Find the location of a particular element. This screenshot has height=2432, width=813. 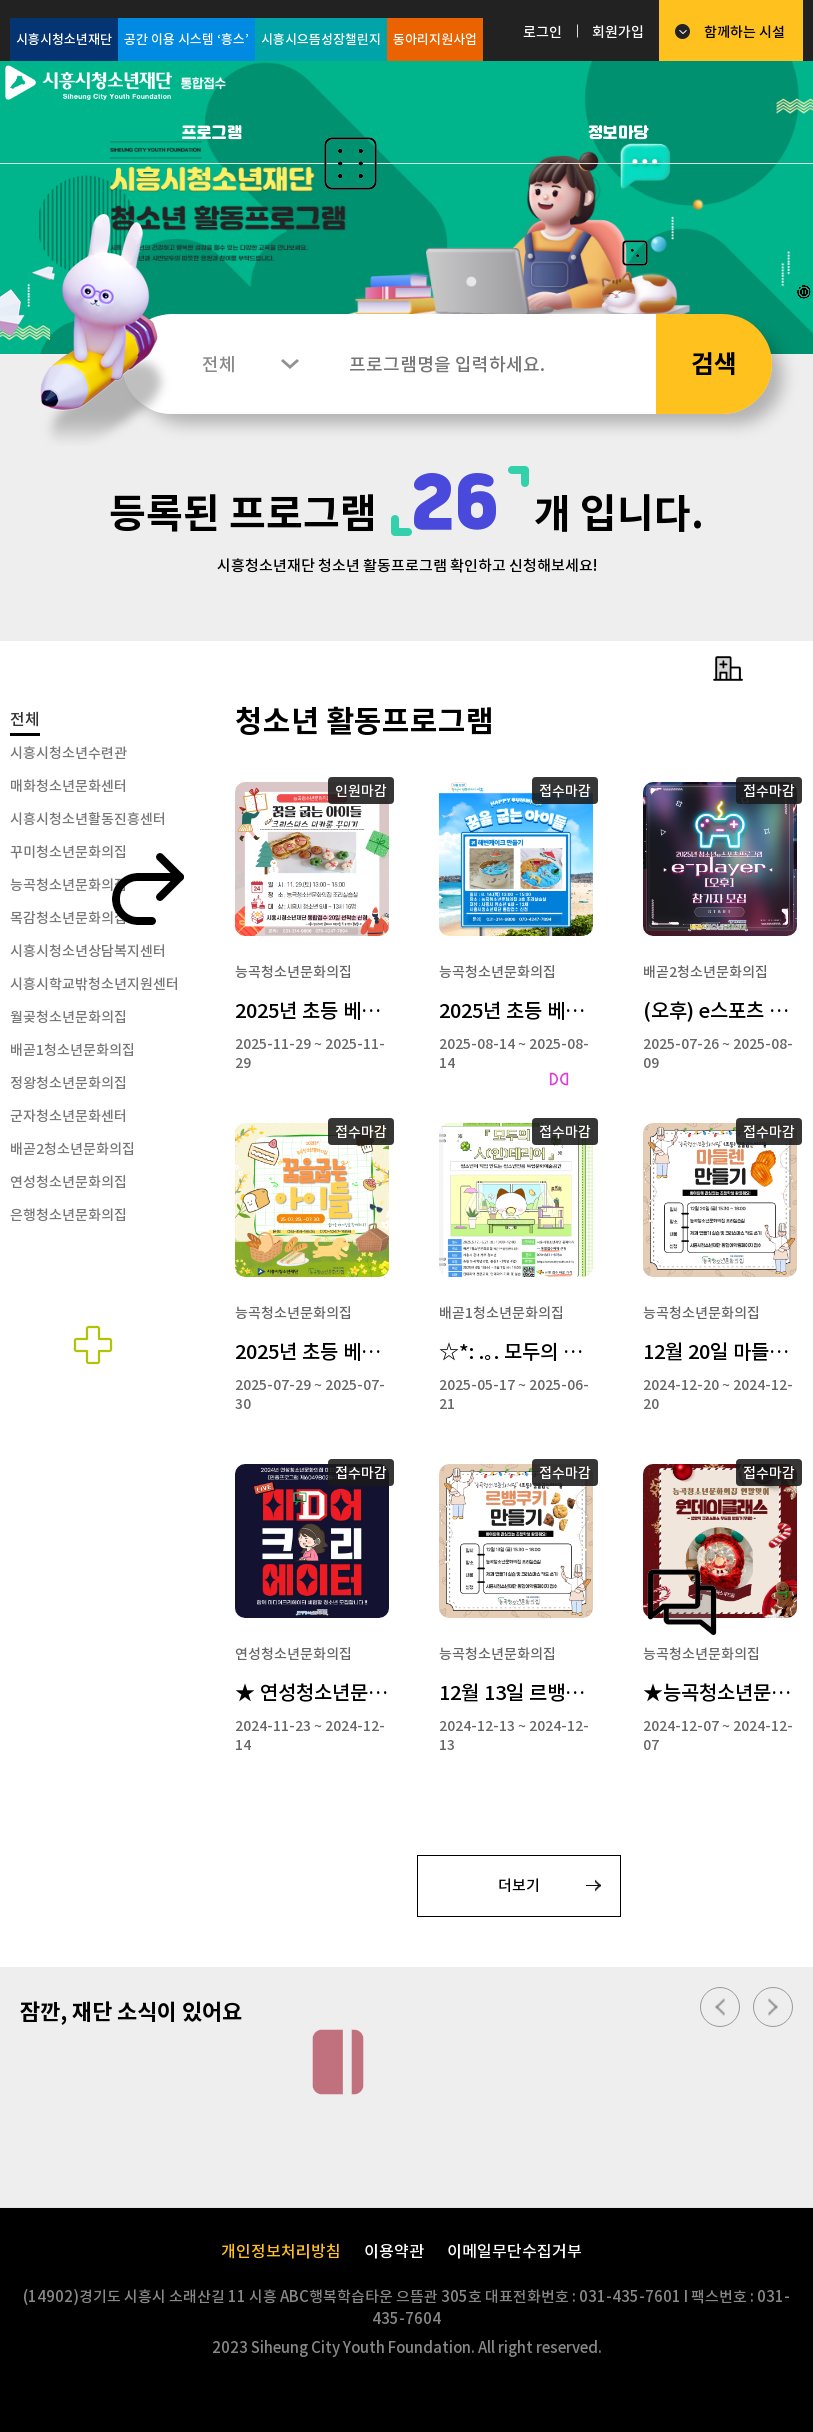

randomize or shuffle content is located at coordinates (350, 163).